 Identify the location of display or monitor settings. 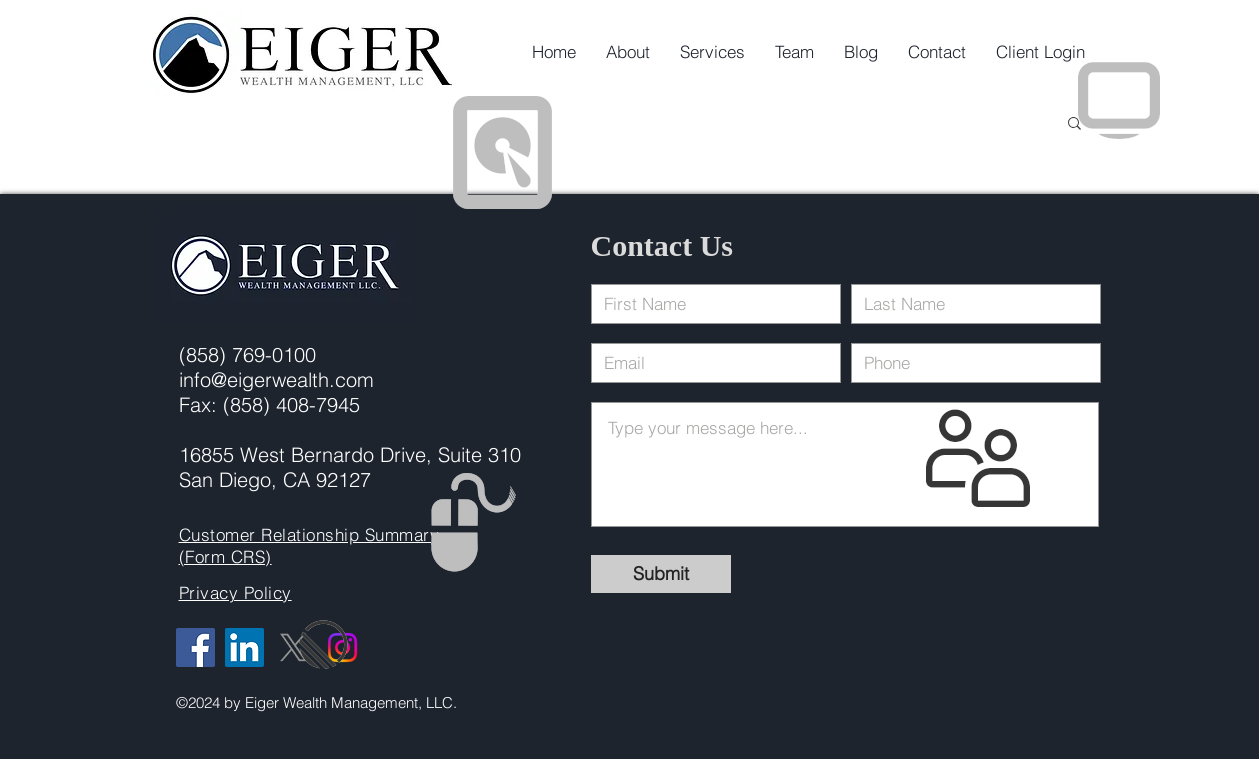
(1119, 98).